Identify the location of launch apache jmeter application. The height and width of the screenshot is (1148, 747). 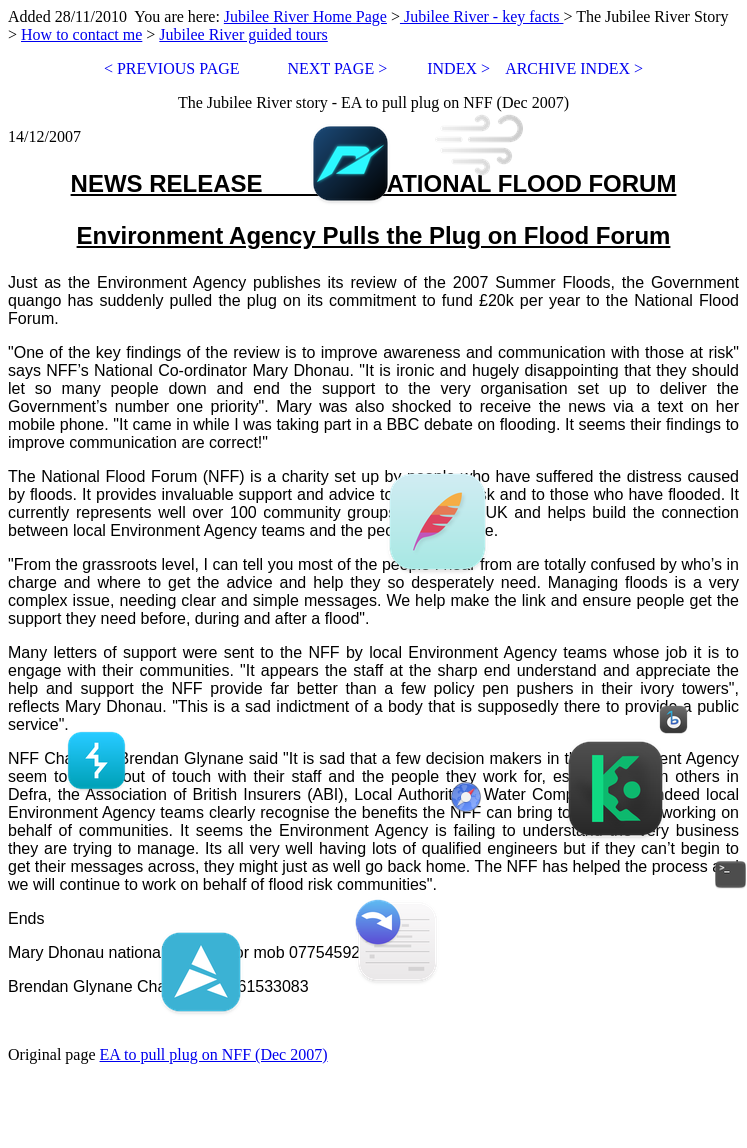
(437, 521).